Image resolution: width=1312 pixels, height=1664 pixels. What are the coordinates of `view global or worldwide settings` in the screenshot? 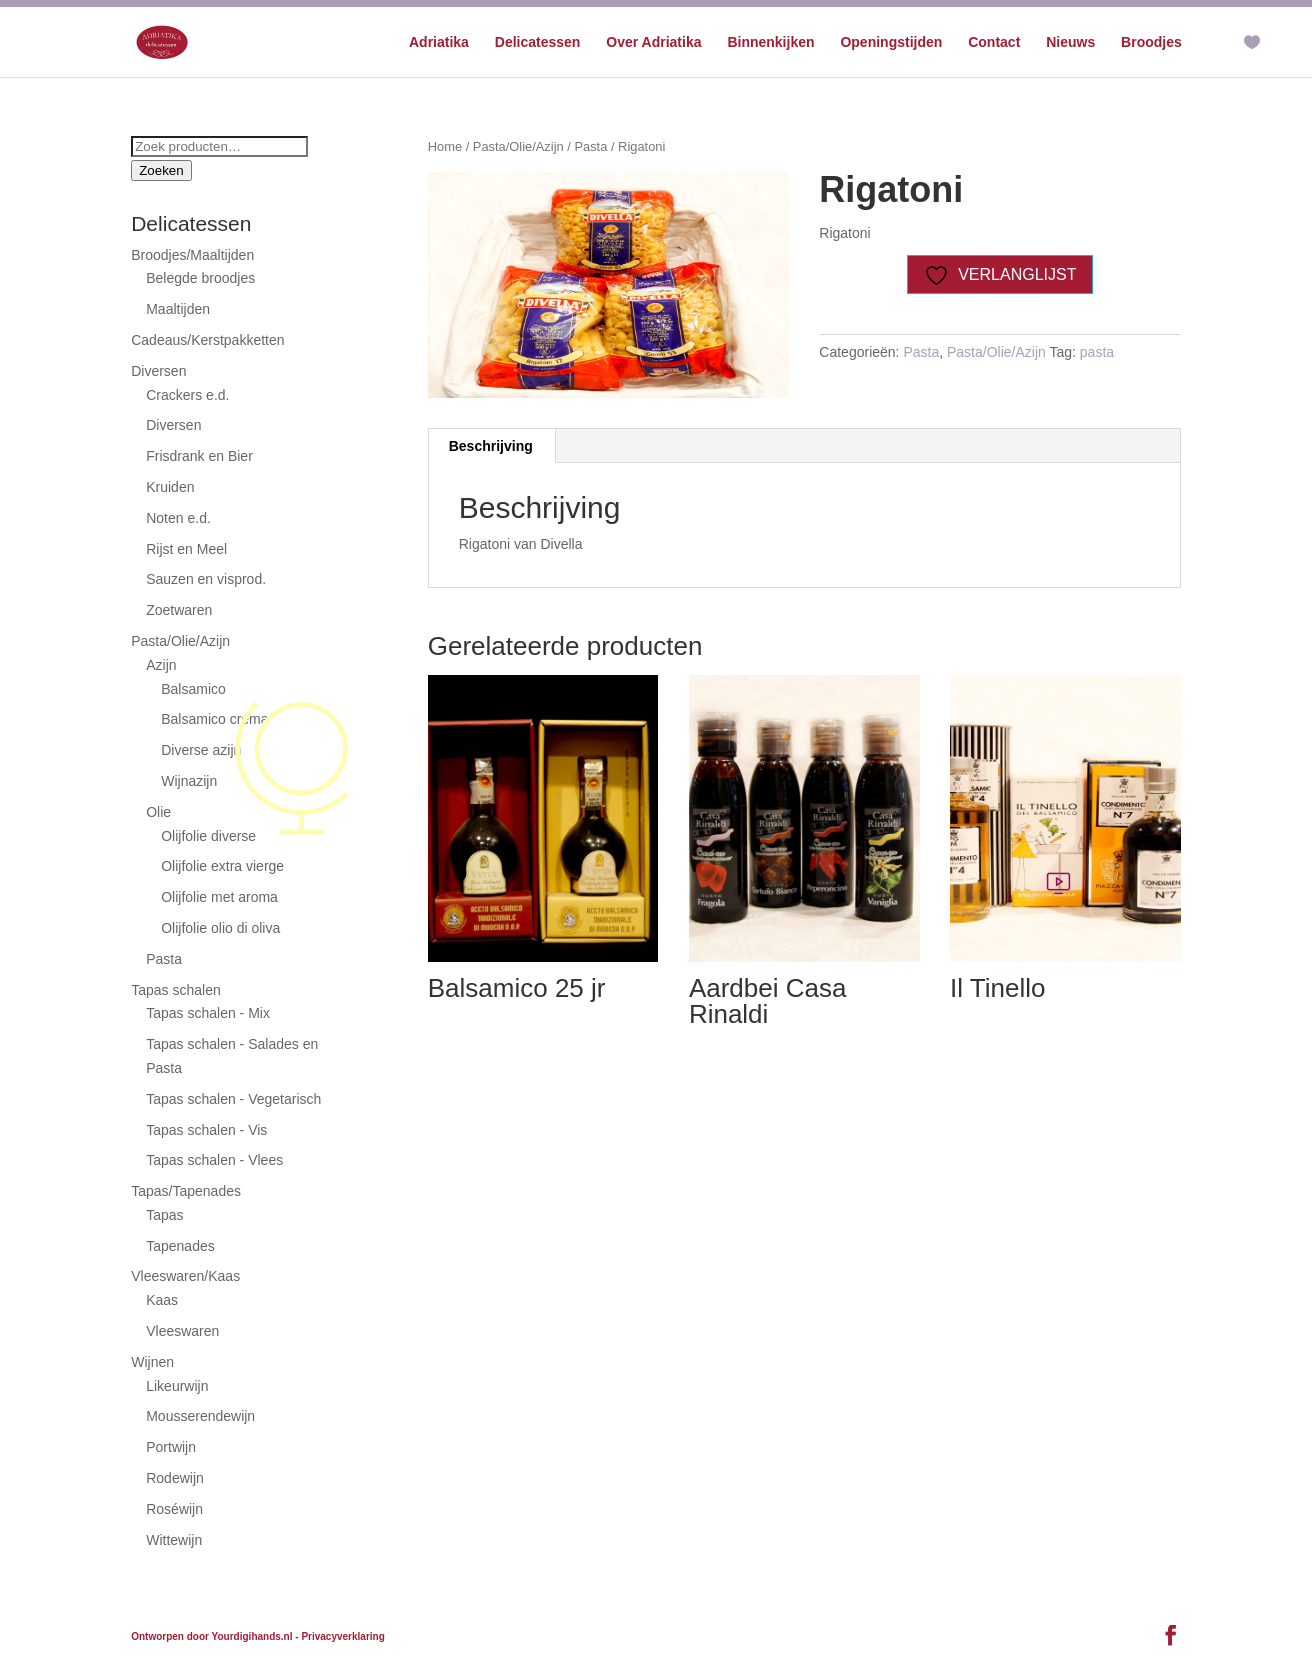 It's located at (296, 763).